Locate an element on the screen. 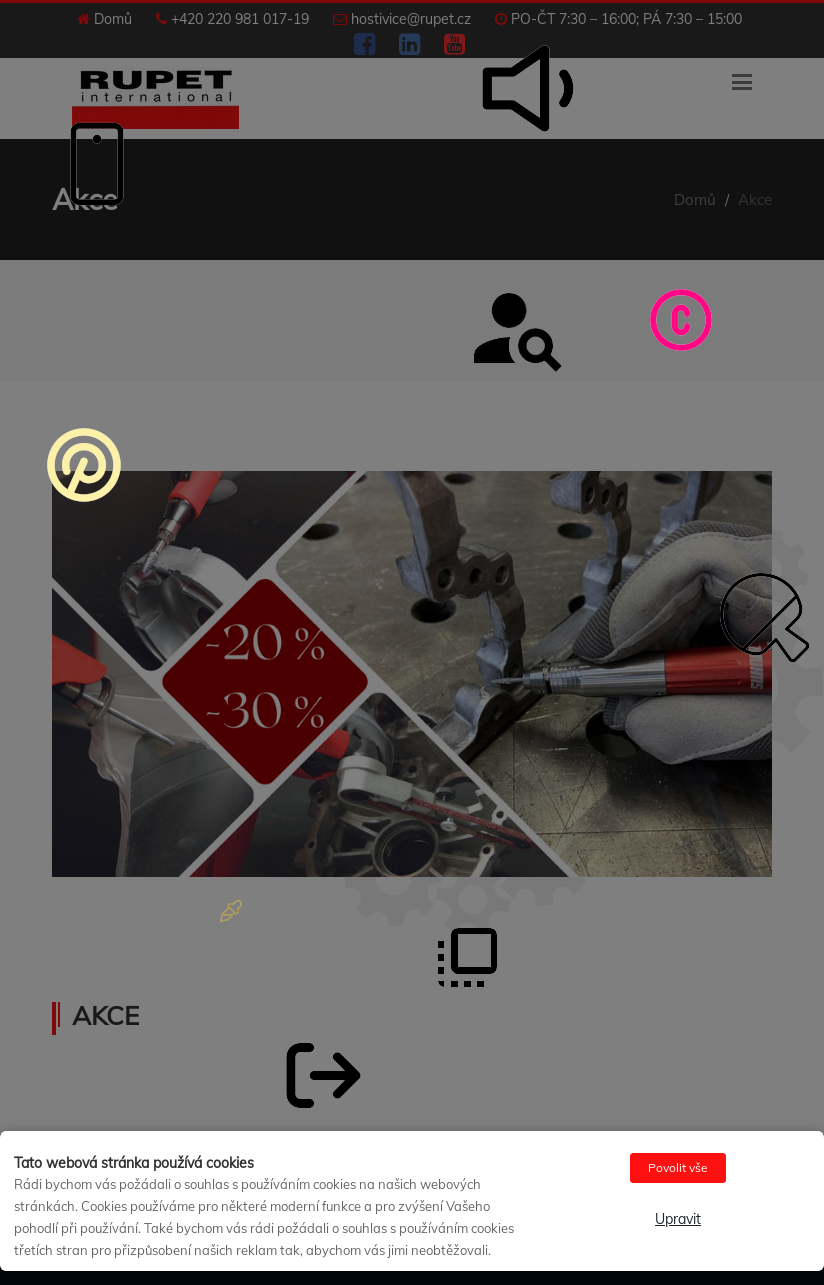  access ping pong or table tennis game is located at coordinates (763, 616).